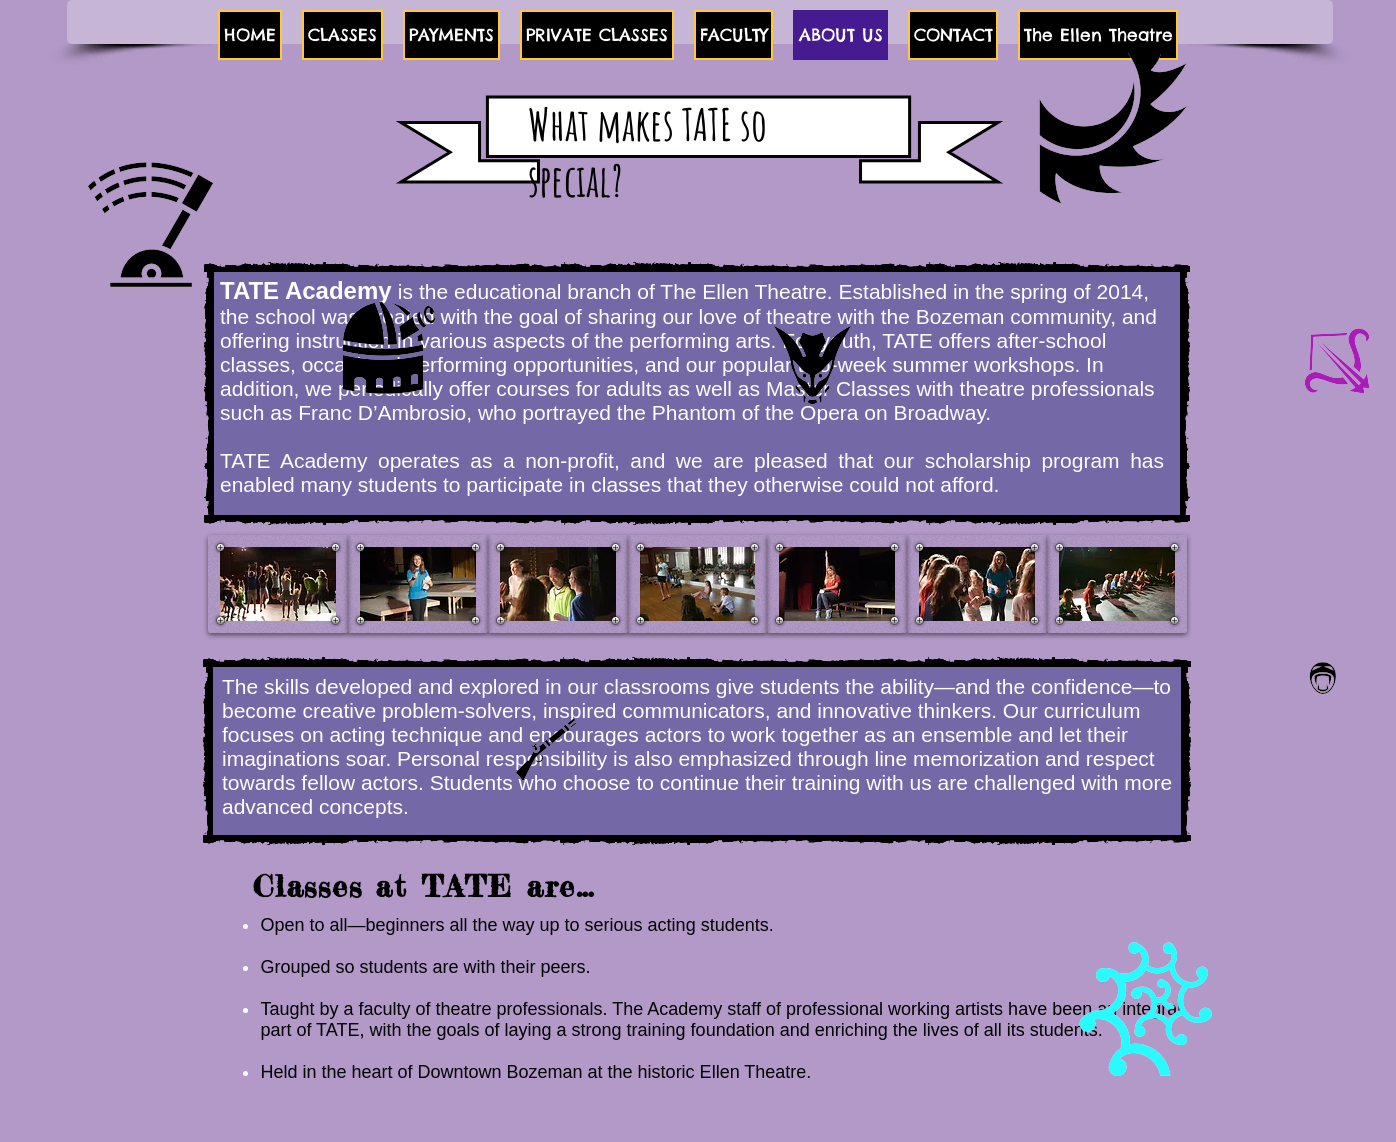 This screenshot has height=1142, width=1396. What do you see at coordinates (1114, 128) in the screenshot?
I see `equip or select a saw blade weapon` at bounding box center [1114, 128].